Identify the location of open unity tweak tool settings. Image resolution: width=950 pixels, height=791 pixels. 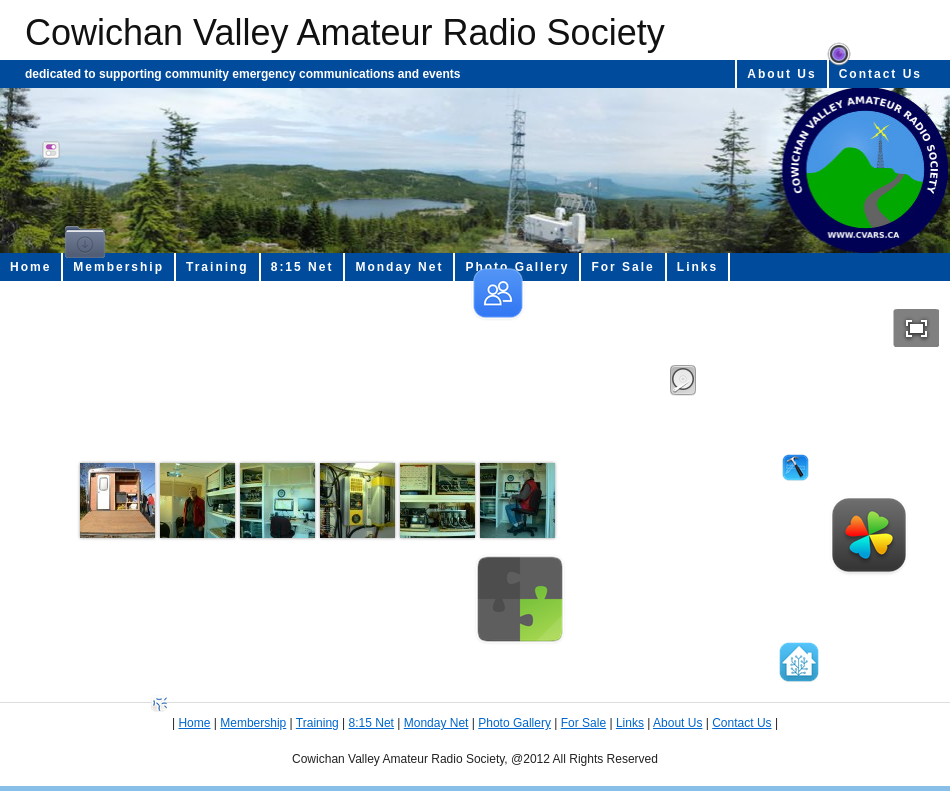
(51, 150).